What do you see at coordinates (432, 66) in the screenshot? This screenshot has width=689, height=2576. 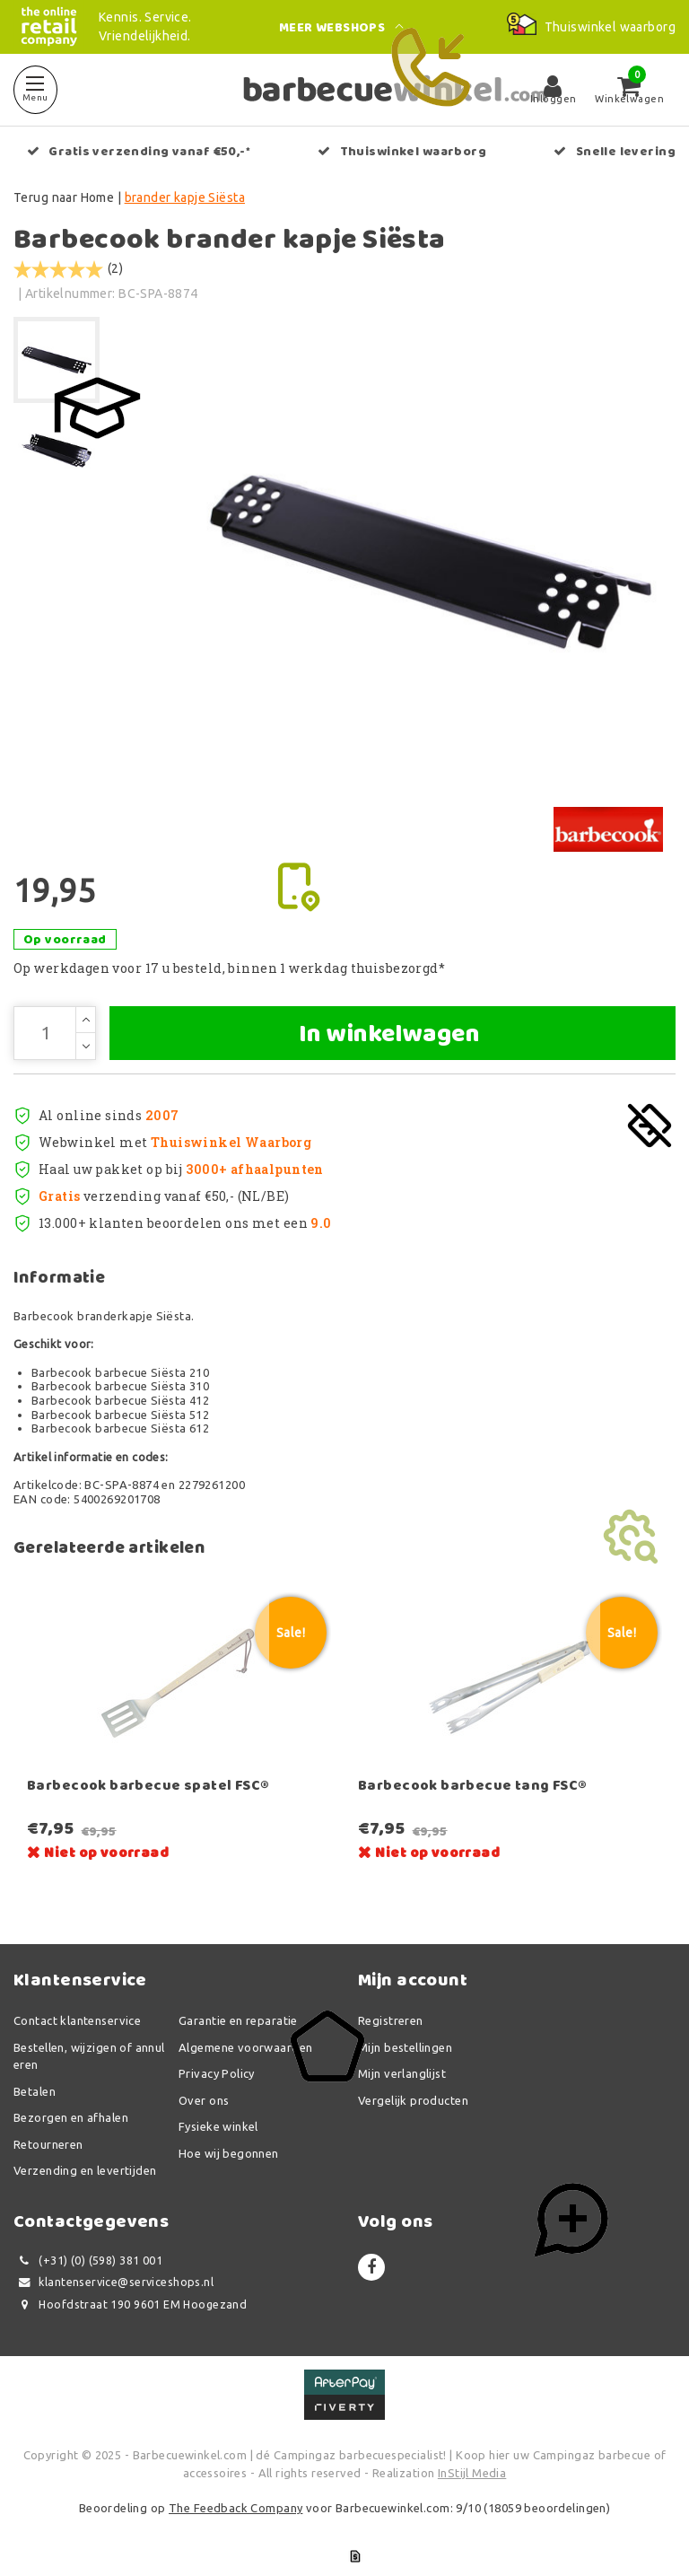 I see `incoming call notification` at bounding box center [432, 66].